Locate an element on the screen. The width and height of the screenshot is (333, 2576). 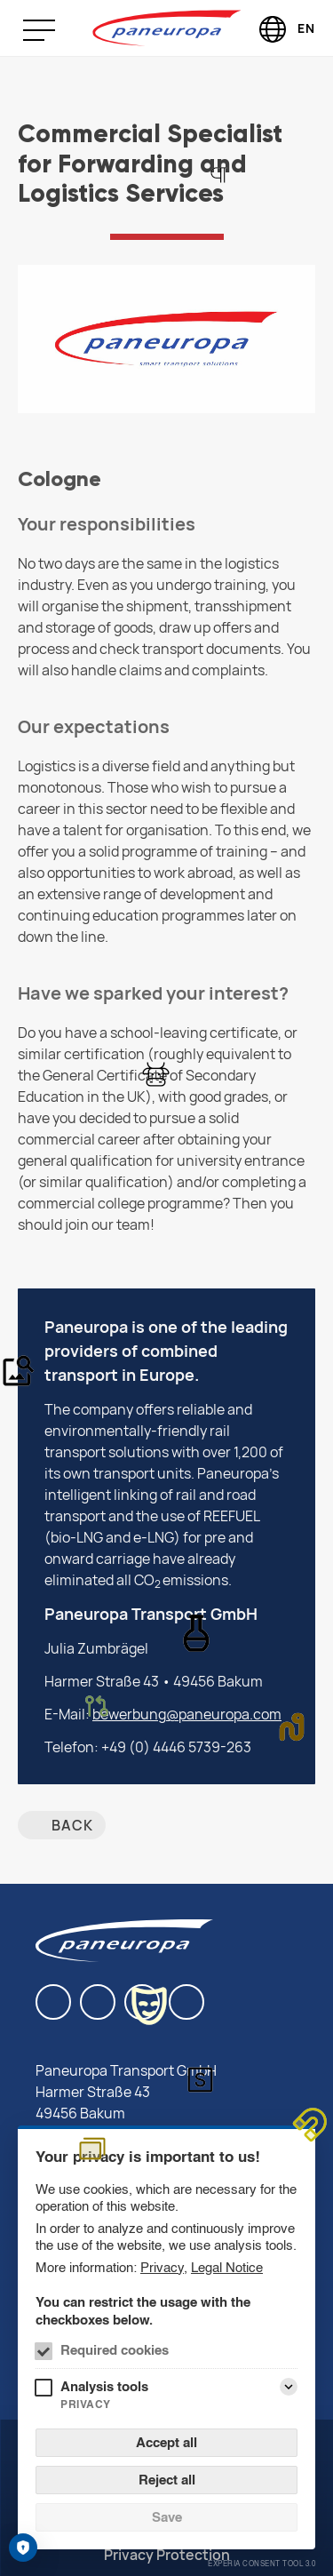
search using an image or photo is located at coordinates (18, 1370).